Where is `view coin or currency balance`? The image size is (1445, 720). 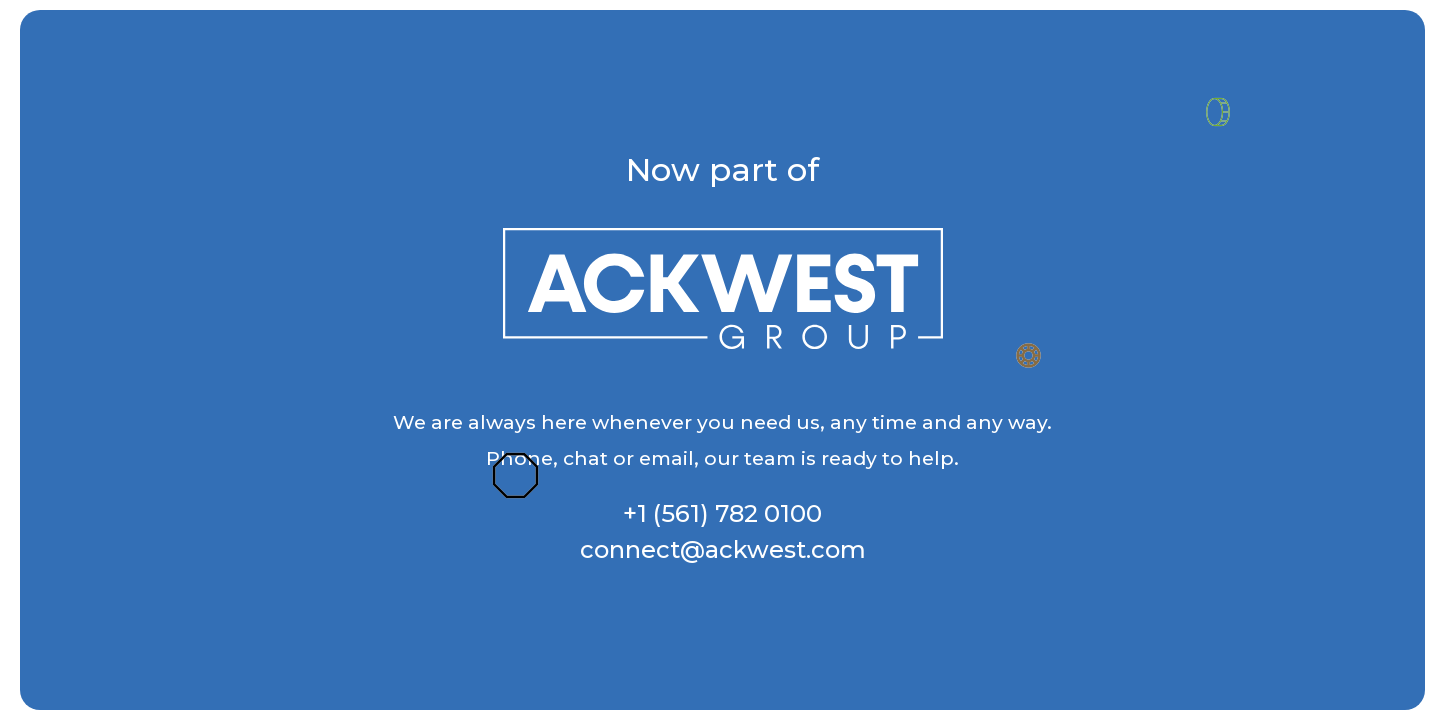 view coin or currency balance is located at coordinates (1218, 112).